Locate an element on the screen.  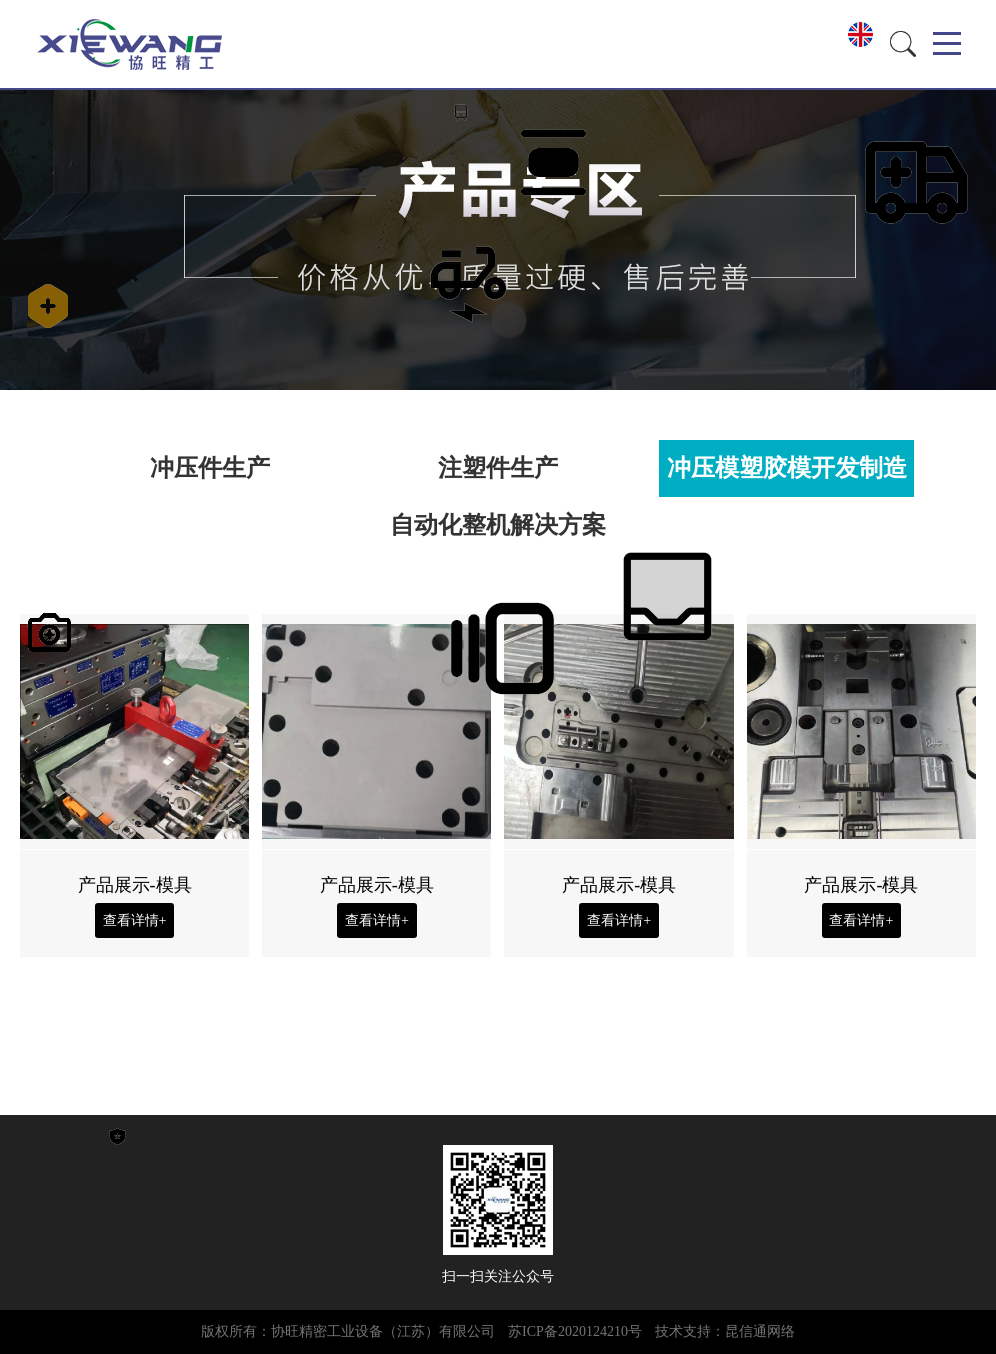
access train schedules or rail services is located at coordinates (461, 112).